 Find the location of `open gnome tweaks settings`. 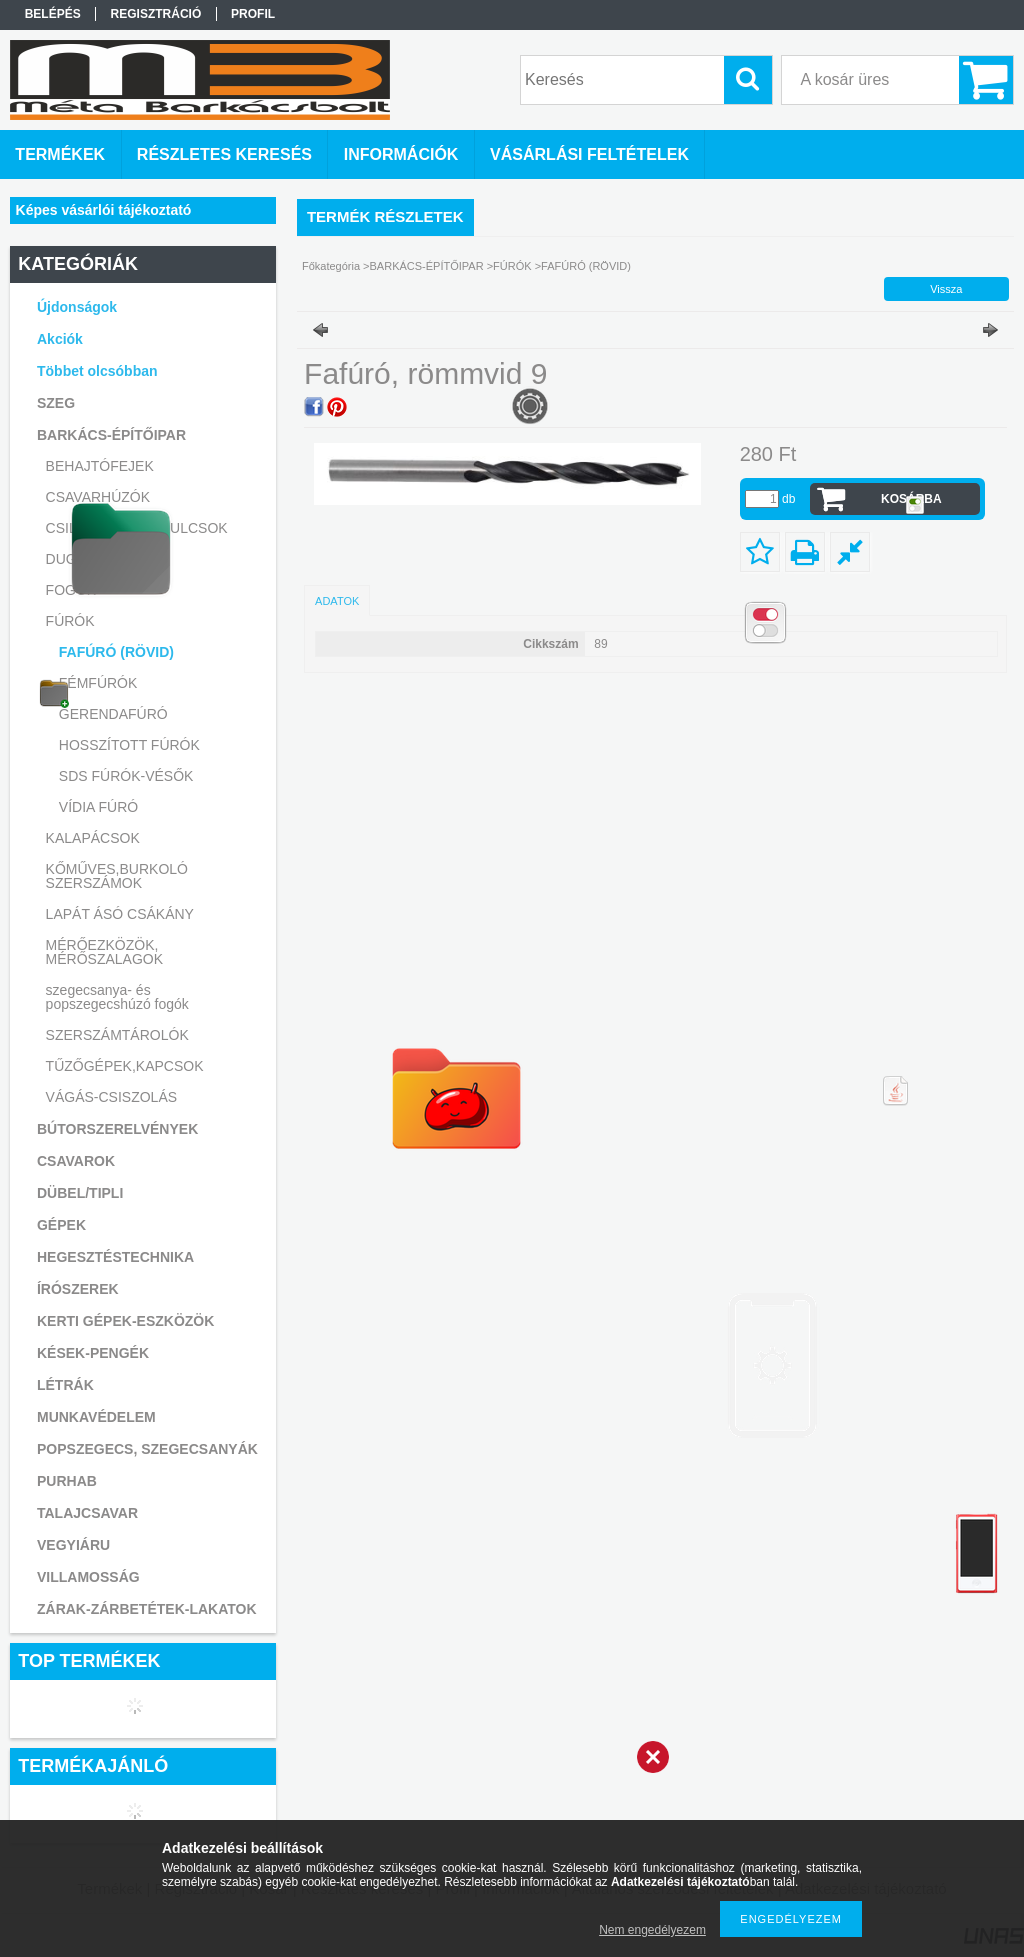

open gnome tweaks settings is located at coordinates (915, 505).